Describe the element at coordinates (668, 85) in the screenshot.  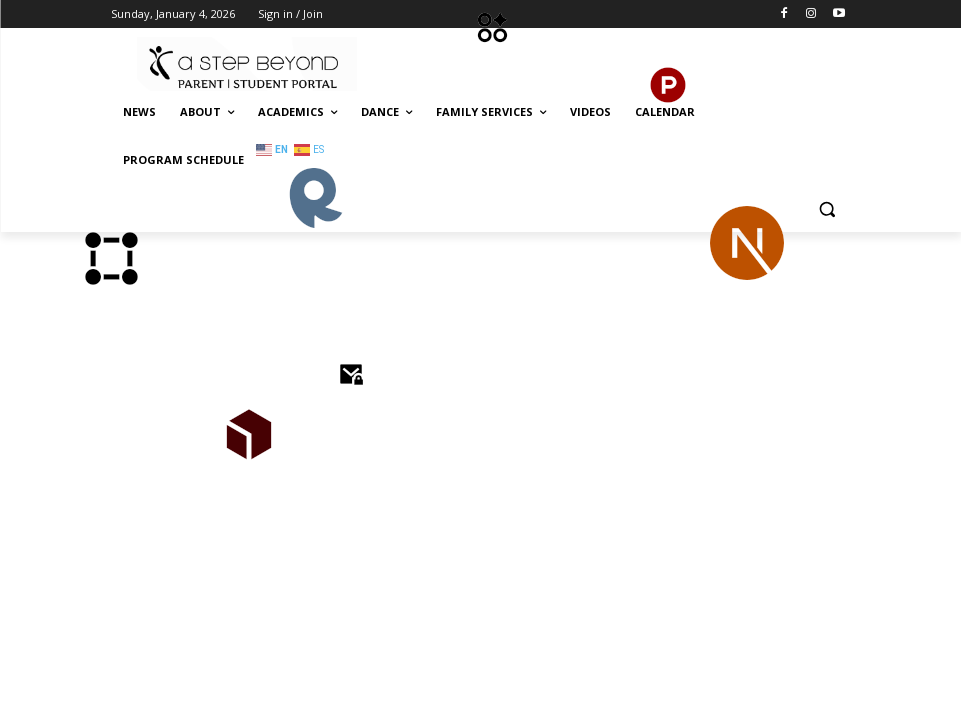
I see `visit Product Hunt website or app` at that location.